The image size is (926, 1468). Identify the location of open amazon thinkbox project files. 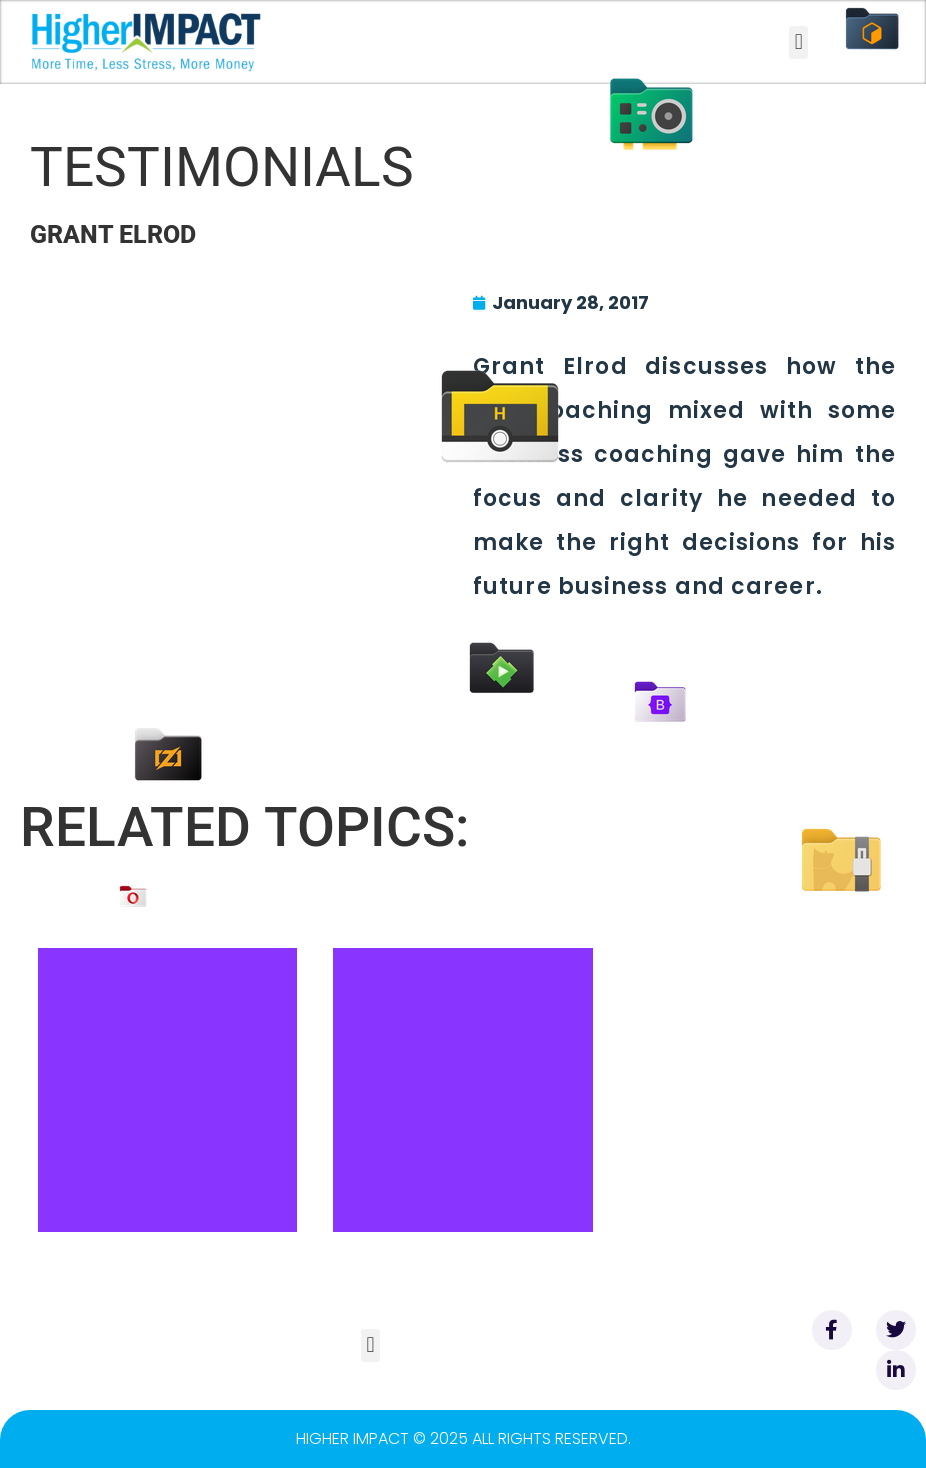
(872, 30).